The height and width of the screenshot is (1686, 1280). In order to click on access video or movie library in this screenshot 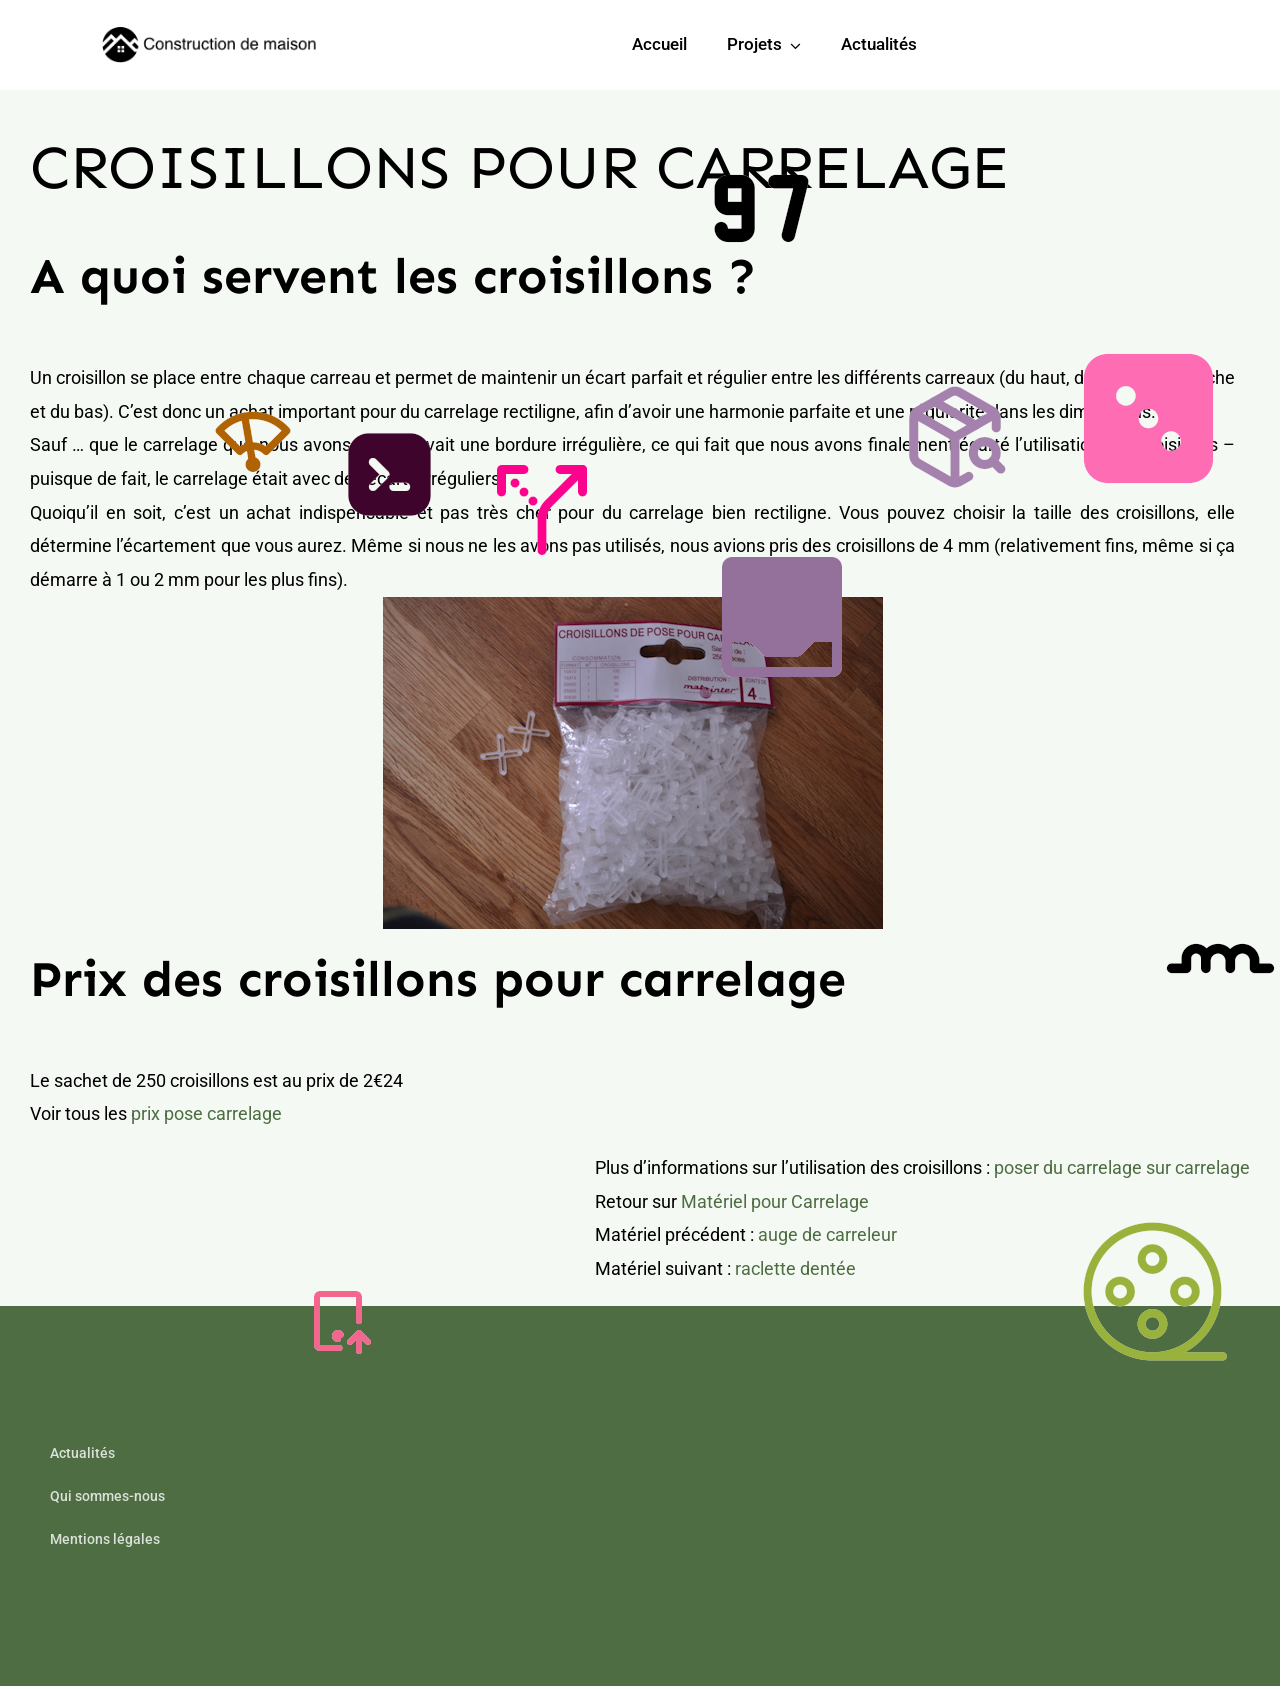, I will do `click(1152, 1291)`.